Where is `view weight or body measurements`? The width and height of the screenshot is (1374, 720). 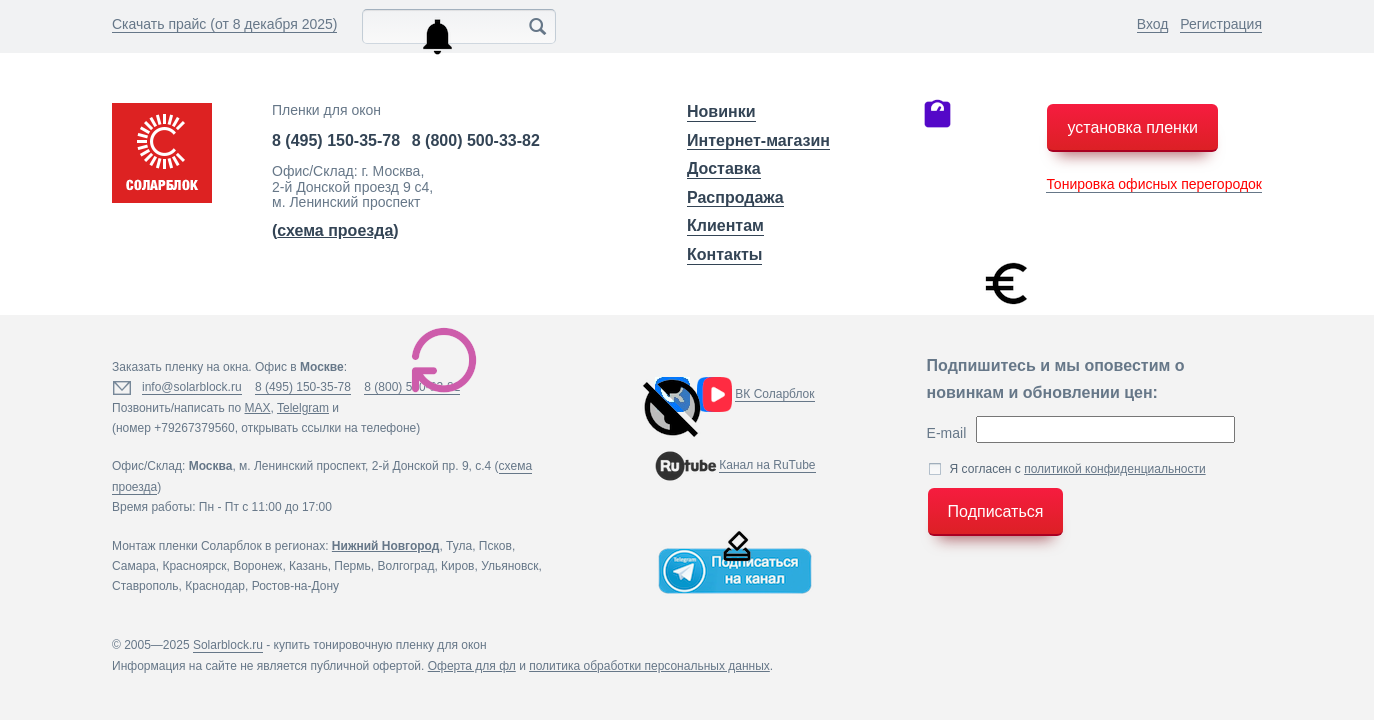 view weight or body measurements is located at coordinates (937, 114).